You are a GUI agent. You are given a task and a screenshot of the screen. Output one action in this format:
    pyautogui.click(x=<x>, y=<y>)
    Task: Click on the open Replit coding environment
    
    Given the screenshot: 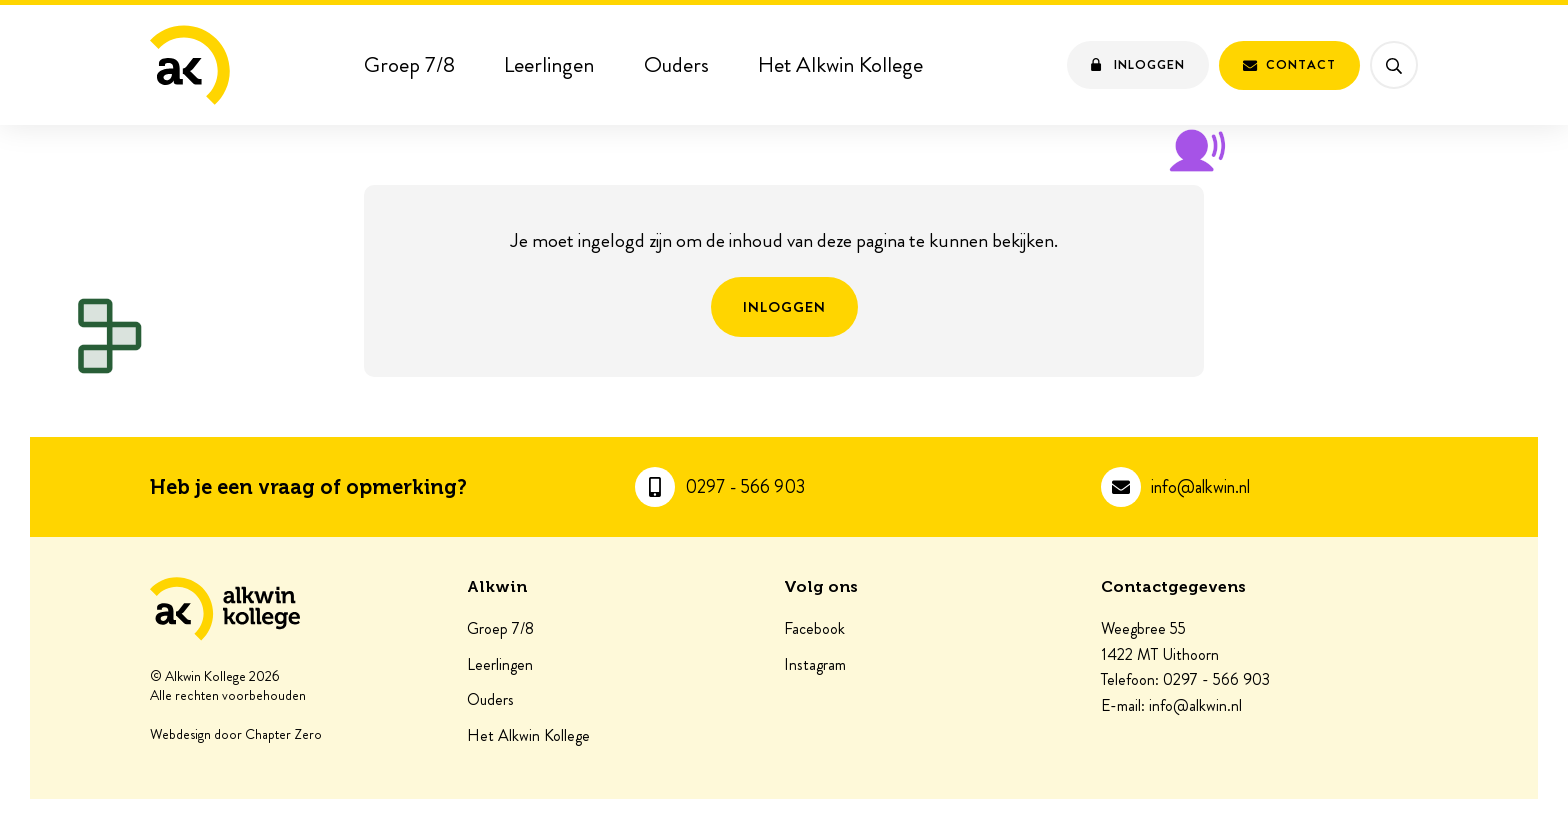 What is the action you would take?
    pyautogui.click(x=104, y=336)
    